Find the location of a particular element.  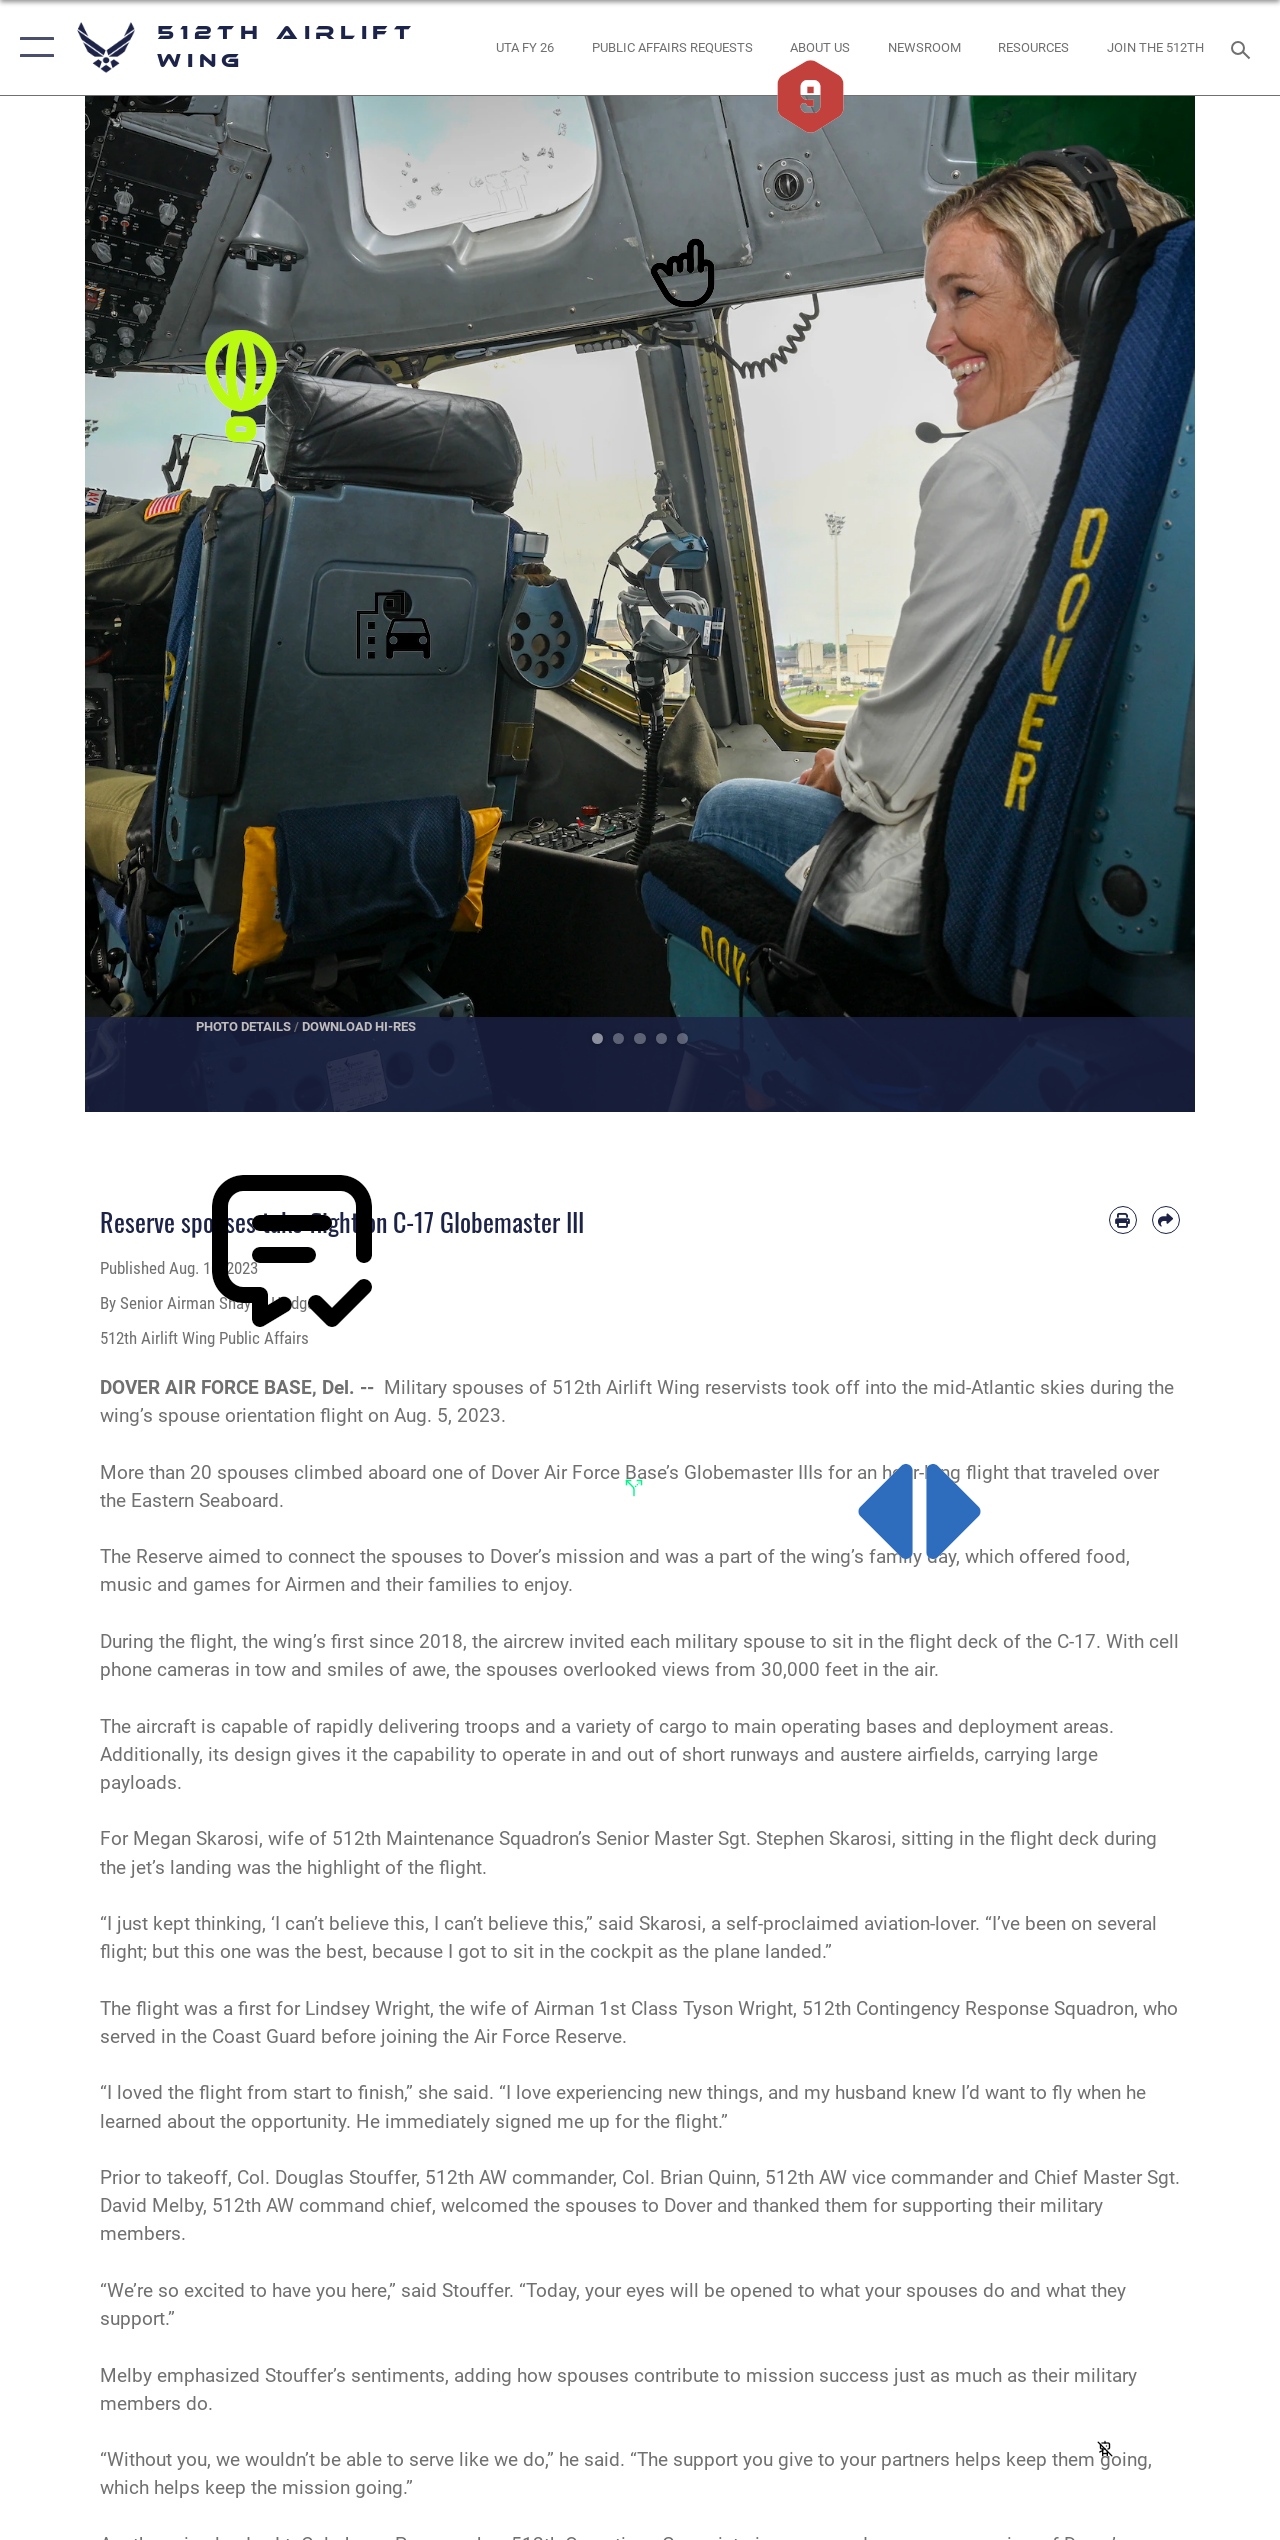

access transportation or commute options is located at coordinates (393, 625).